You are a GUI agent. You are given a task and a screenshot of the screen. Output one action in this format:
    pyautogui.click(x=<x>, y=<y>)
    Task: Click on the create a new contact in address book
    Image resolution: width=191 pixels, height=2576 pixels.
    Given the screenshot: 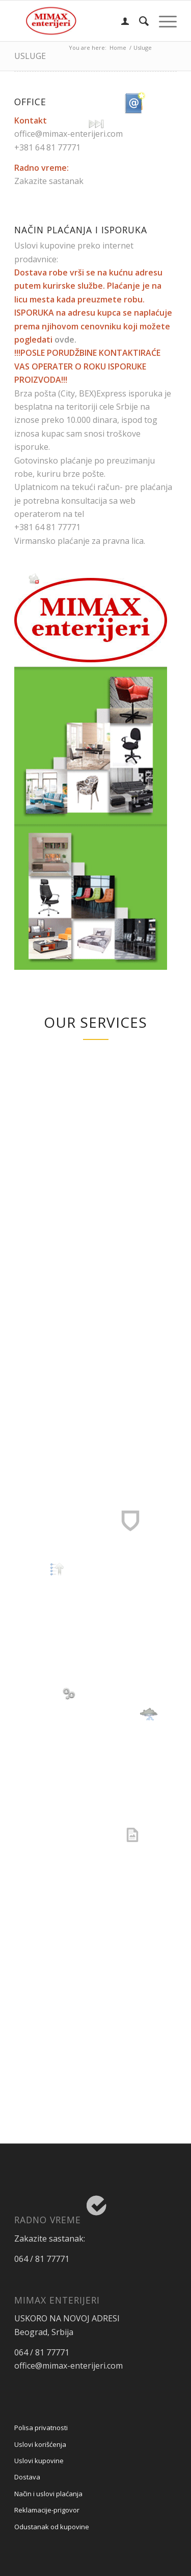 What is the action you would take?
    pyautogui.click(x=133, y=104)
    